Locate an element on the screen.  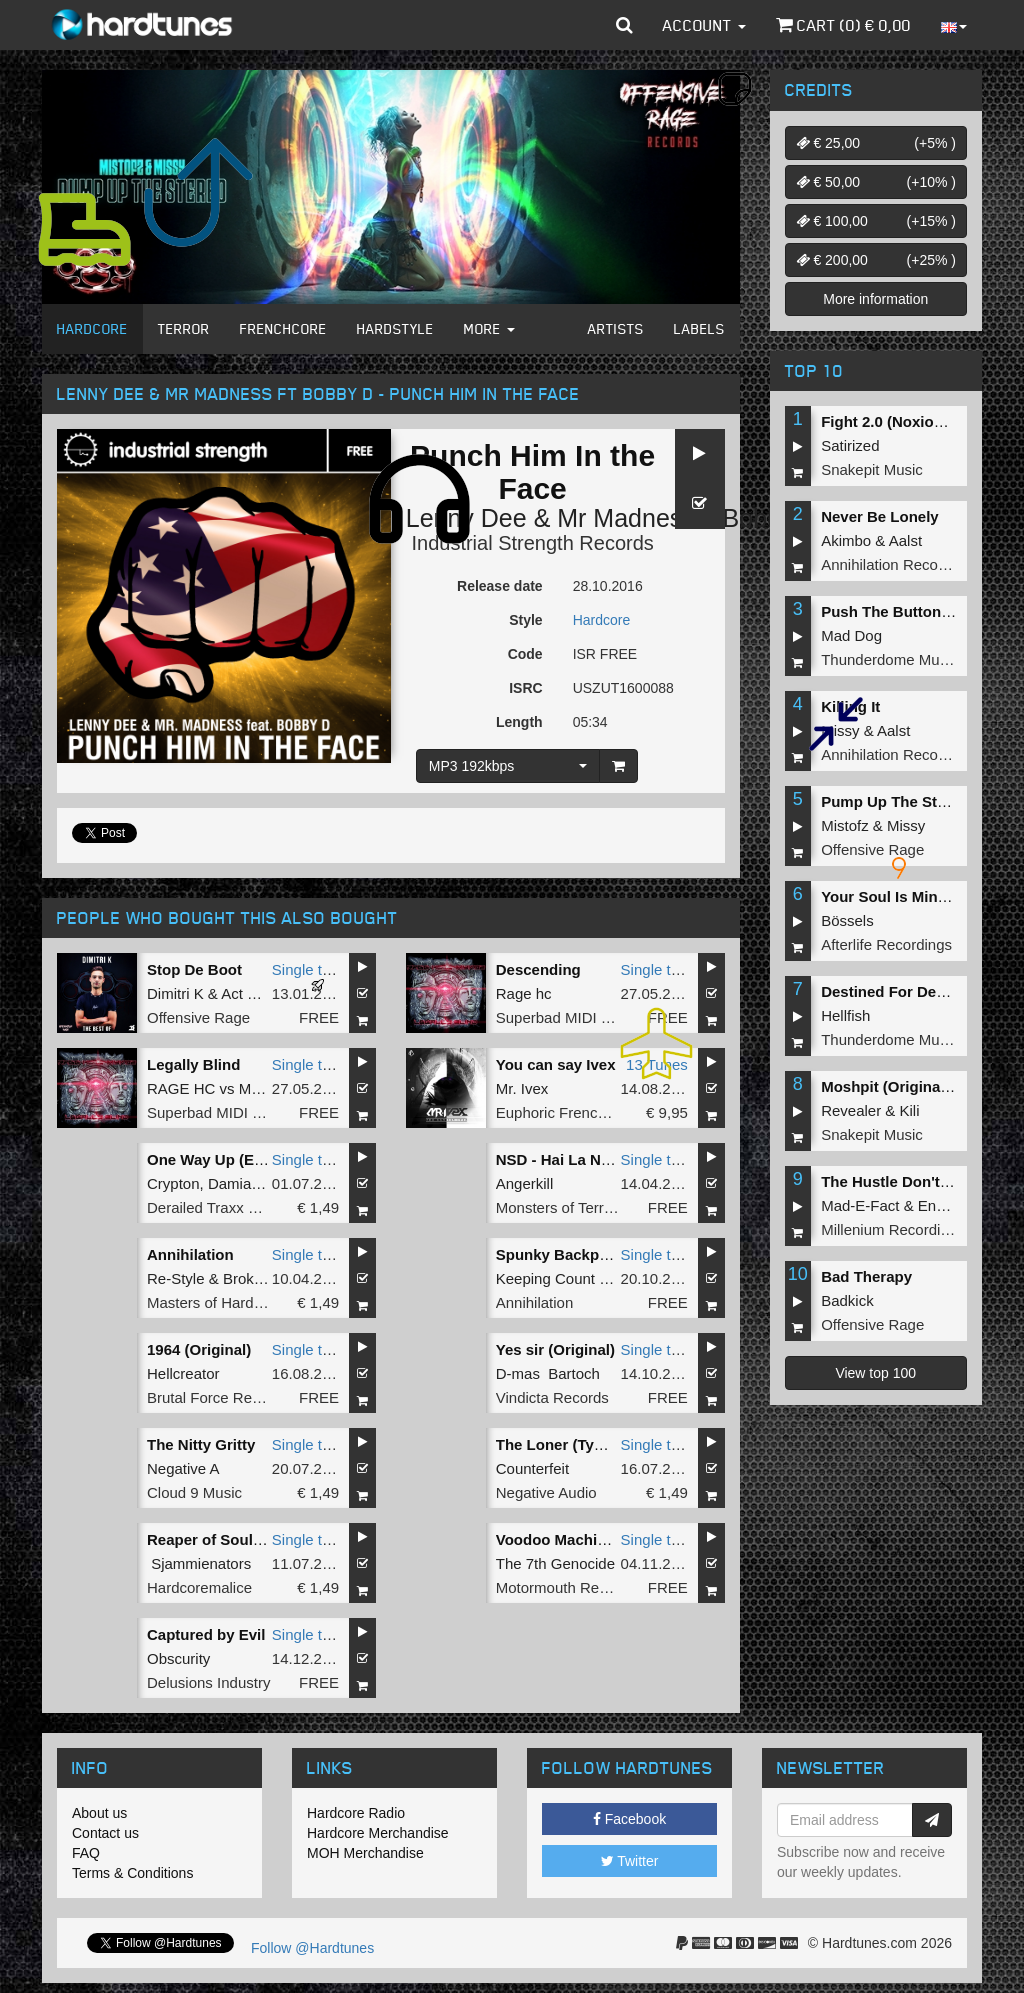
listen to audio or music is located at coordinates (419, 504).